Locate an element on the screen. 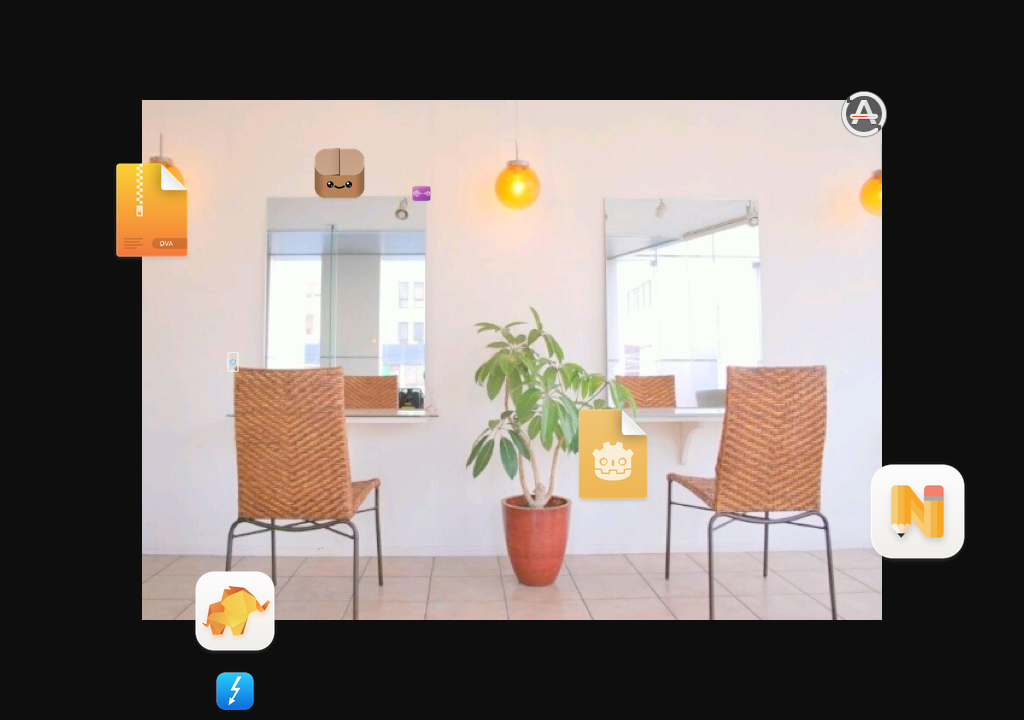 This screenshot has height=720, width=1024. open thunderbolt device preferences is located at coordinates (235, 691).